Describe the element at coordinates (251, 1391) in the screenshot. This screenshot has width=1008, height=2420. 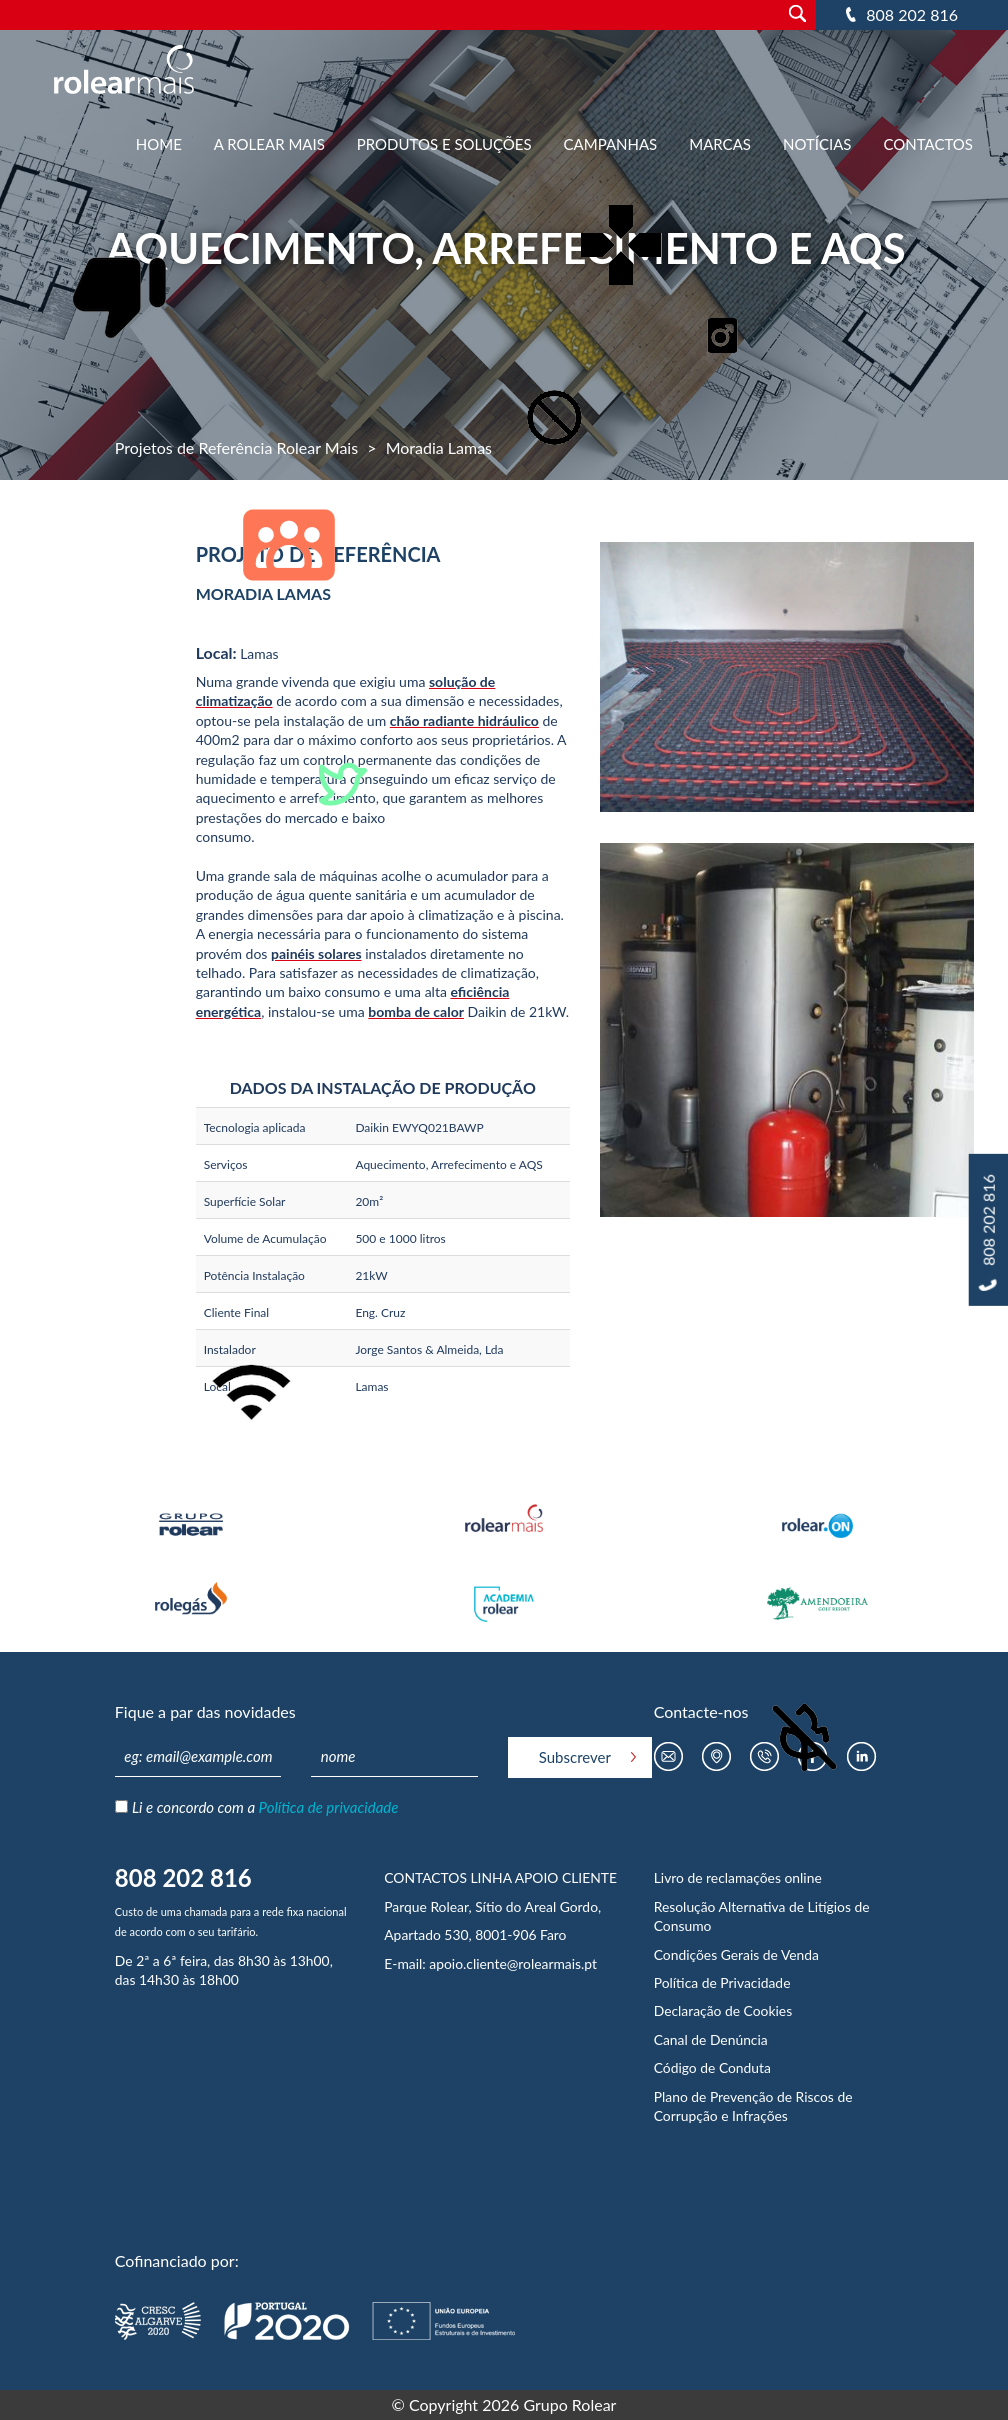
I see `indicates active wifi connection` at that location.